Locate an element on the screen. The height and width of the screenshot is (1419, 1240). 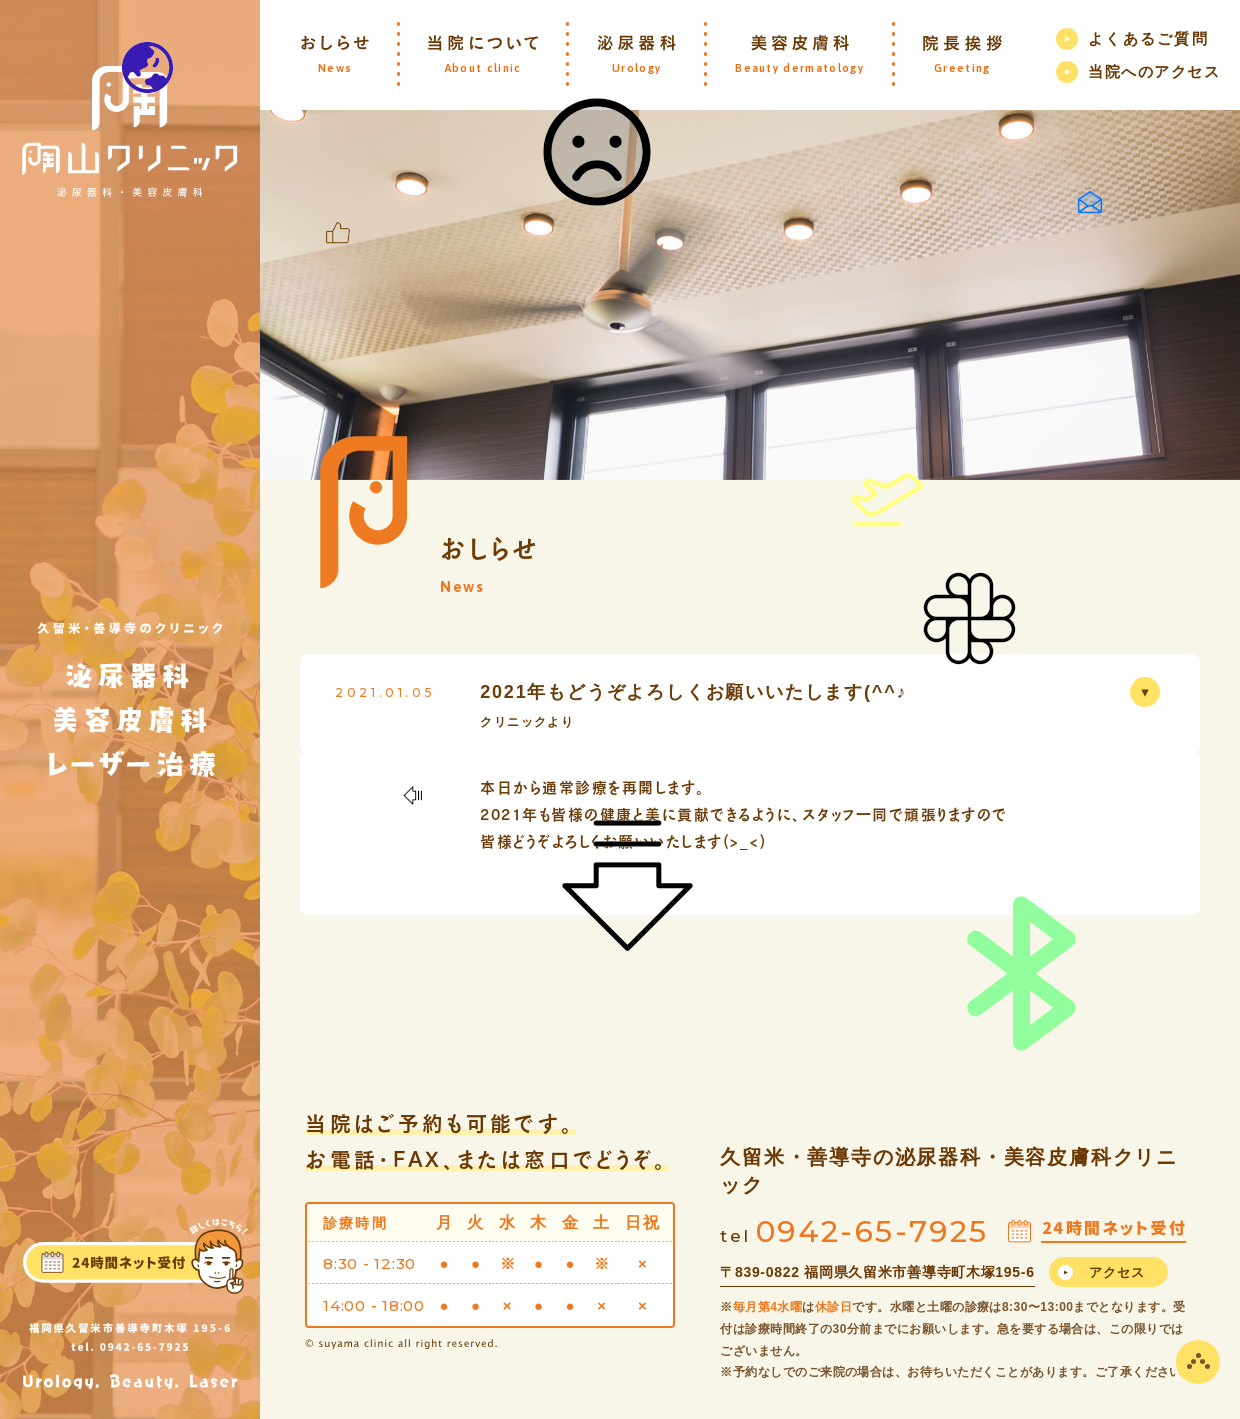
open Slack messaging app is located at coordinates (969, 618).